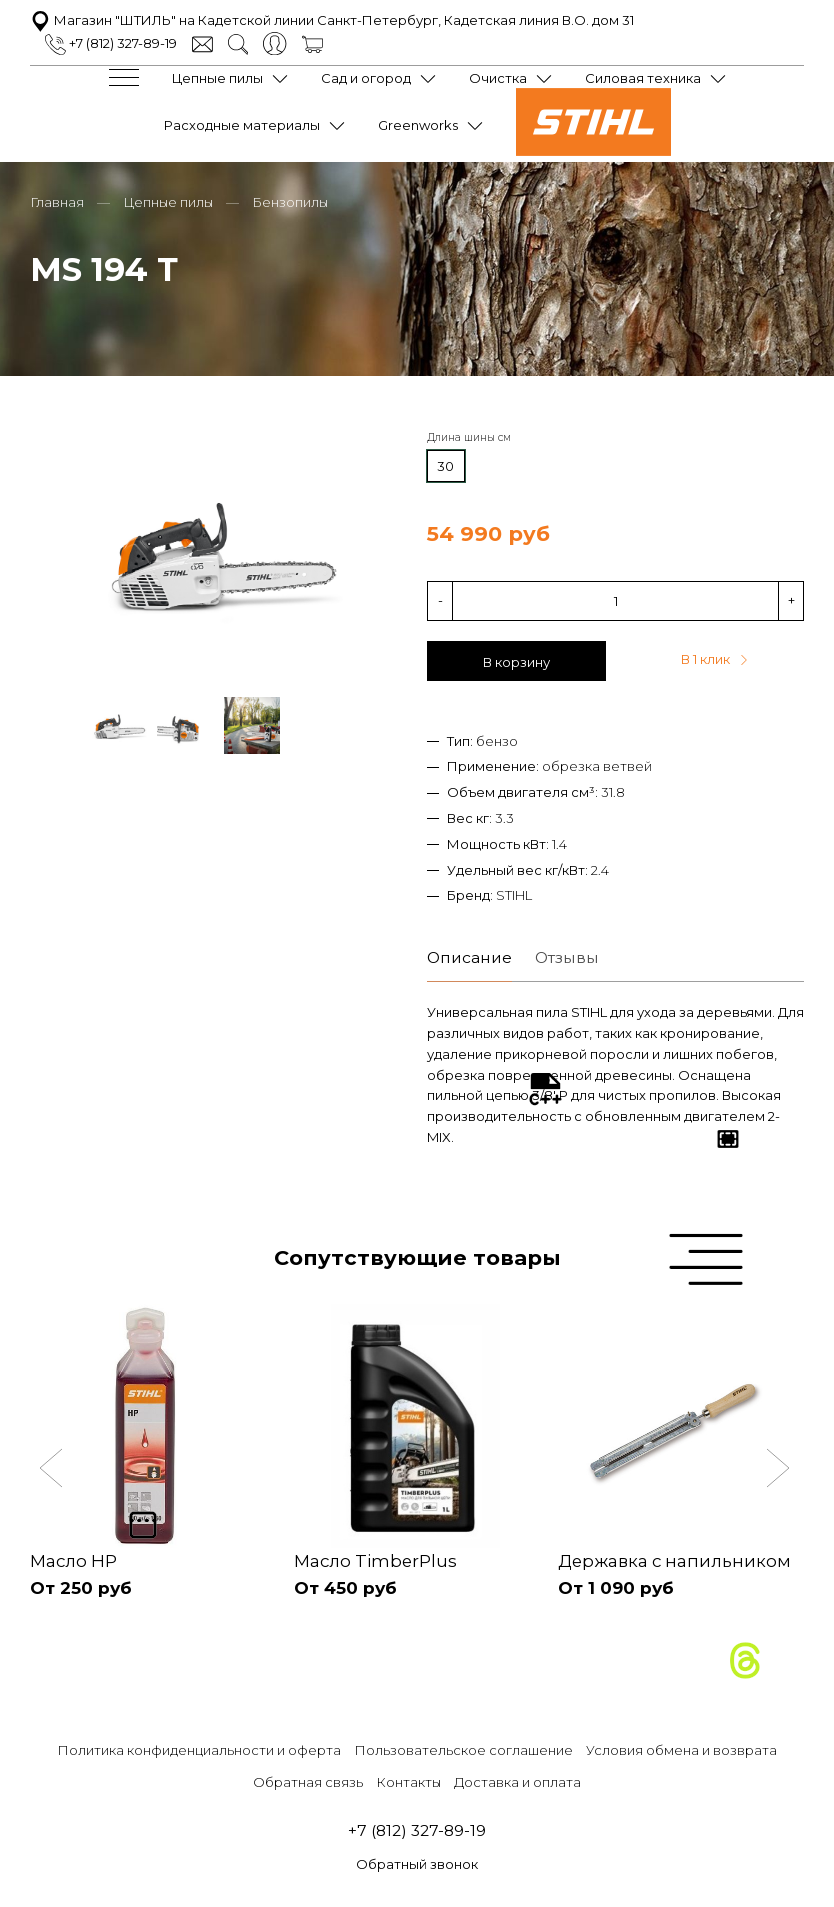  What do you see at coordinates (745, 1660) in the screenshot?
I see `open the Threads app` at bounding box center [745, 1660].